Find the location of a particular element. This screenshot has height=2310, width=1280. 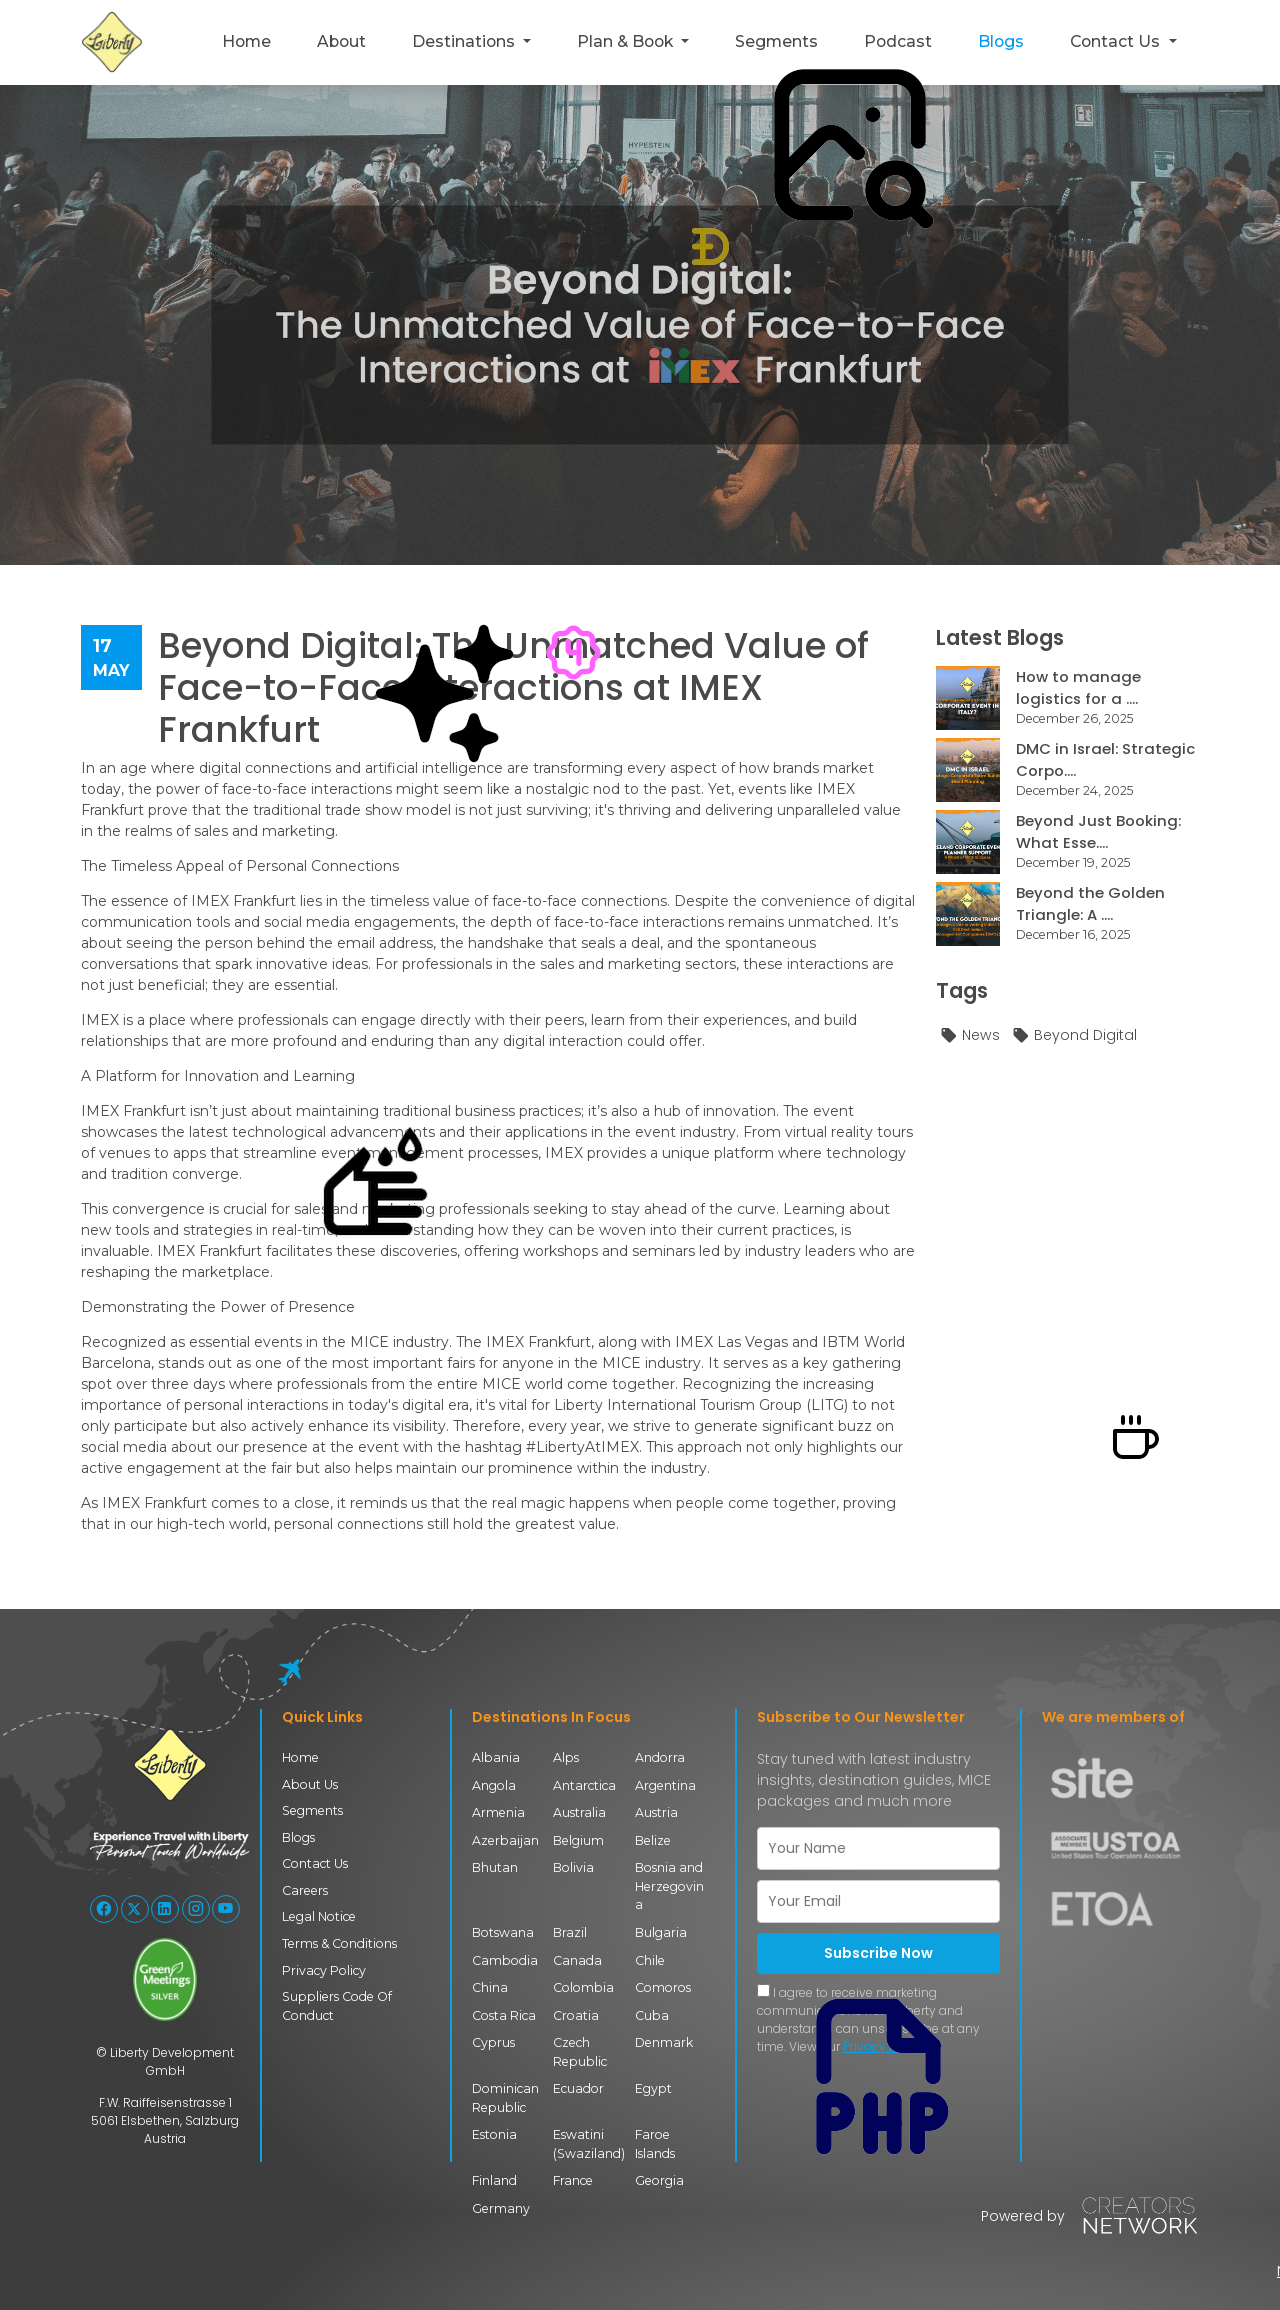

indicates a fourth-place ranking or position is located at coordinates (573, 652).